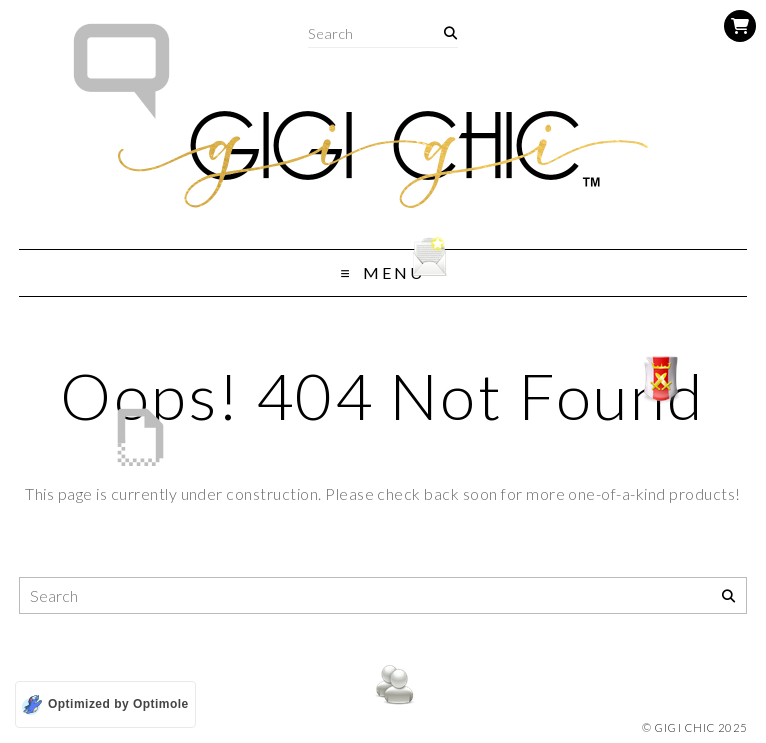  Describe the element at coordinates (121, 71) in the screenshot. I see `set your status to invisible or offline` at that location.